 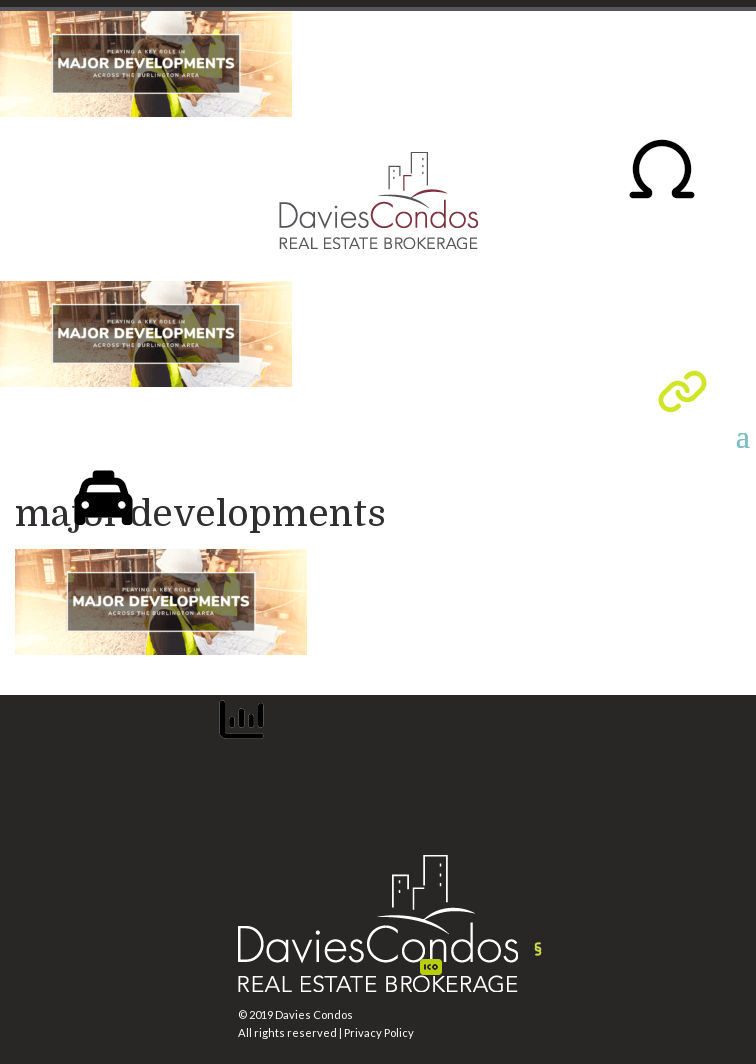 What do you see at coordinates (431, 967) in the screenshot?
I see `website favicon or browser tab icon` at bounding box center [431, 967].